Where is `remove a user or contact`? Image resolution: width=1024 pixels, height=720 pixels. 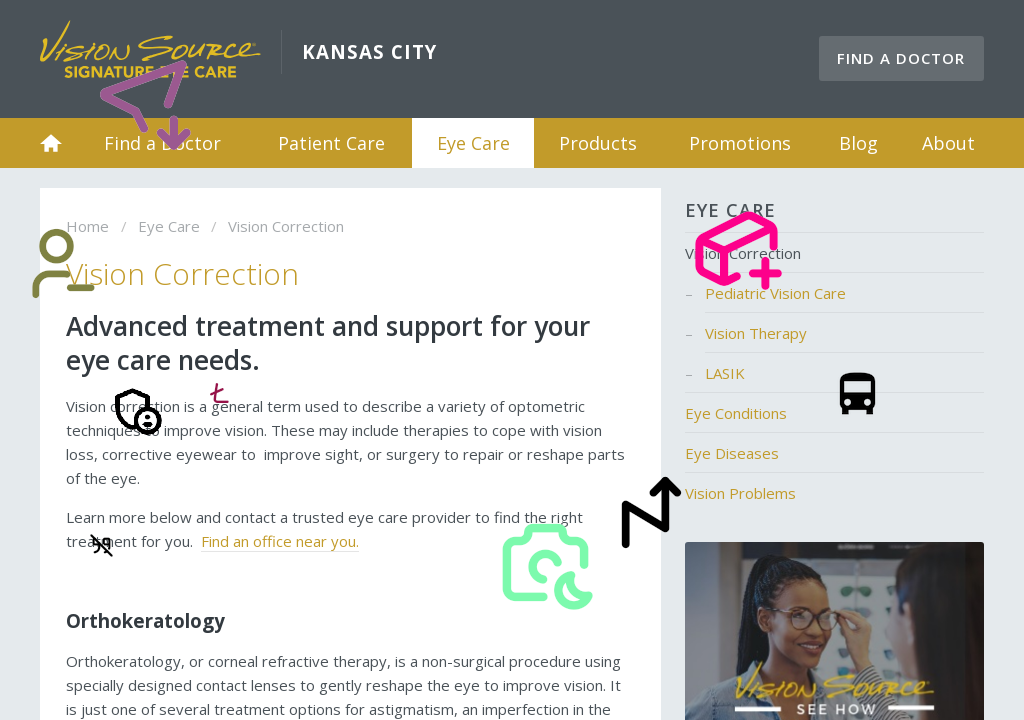 remove a user or contact is located at coordinates (56, 263).